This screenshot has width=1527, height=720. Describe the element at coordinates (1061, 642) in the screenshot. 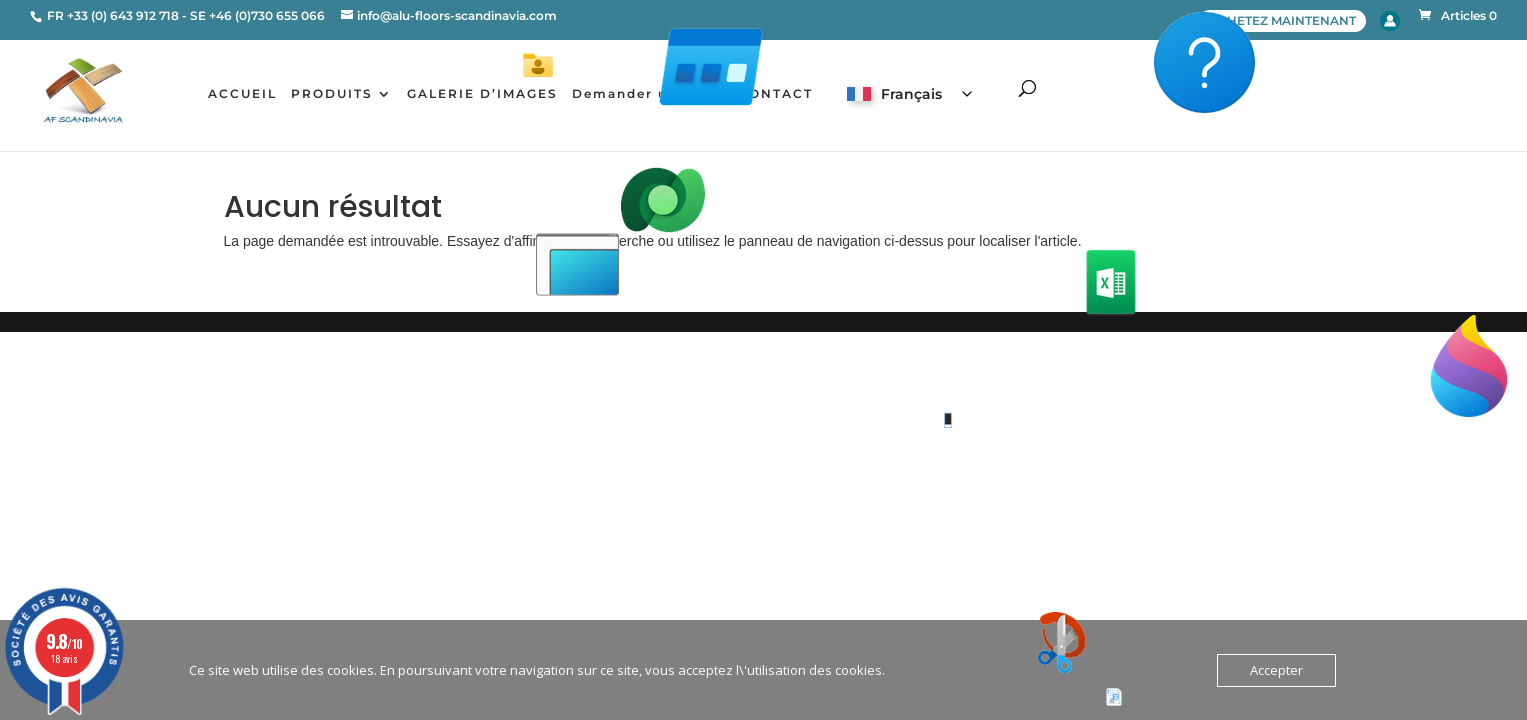

I see `open snip & sketch to capture a screenshot` at that location.